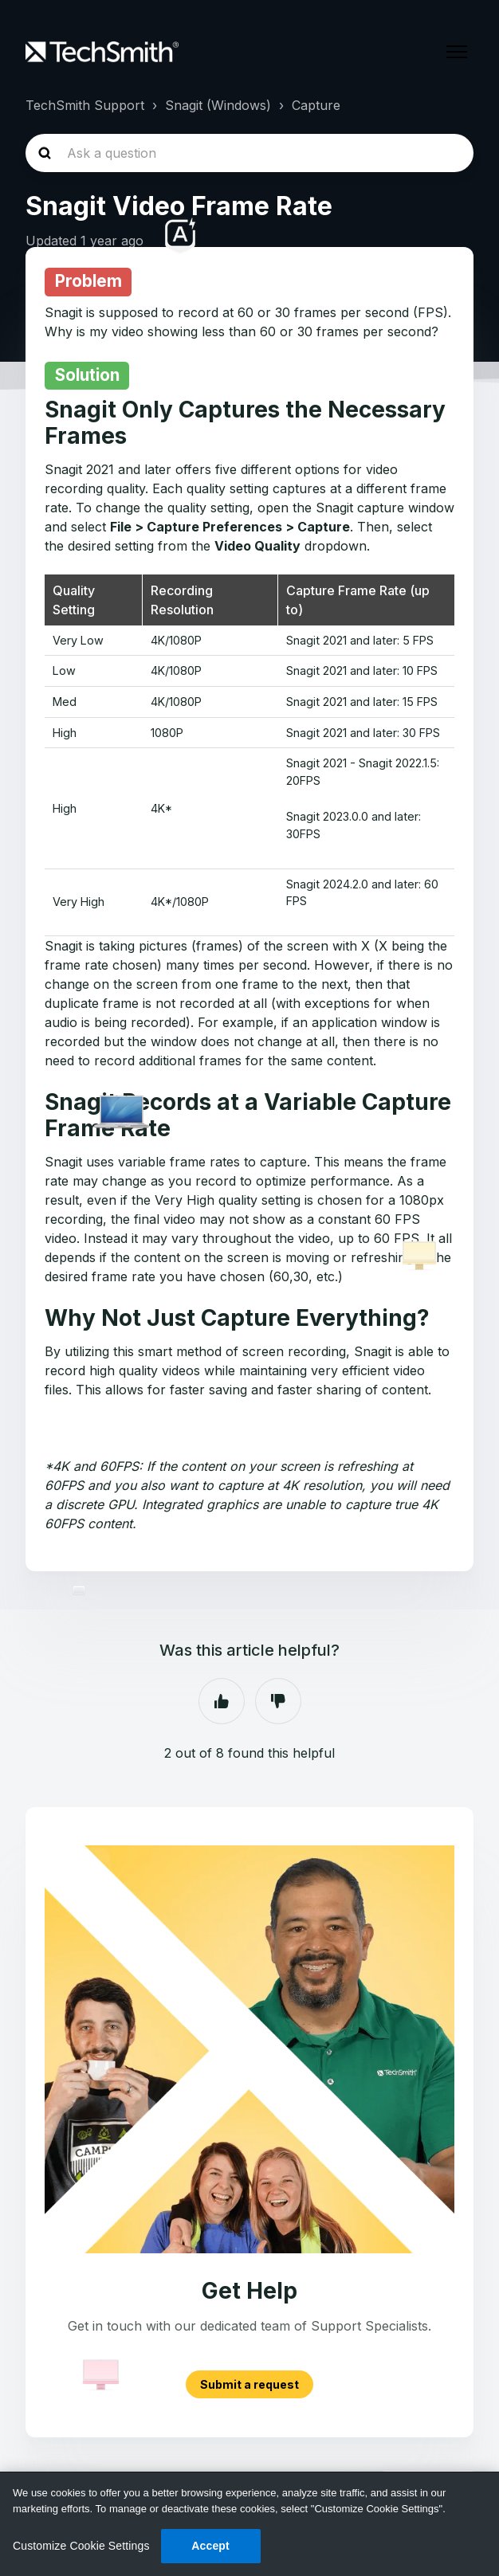 Image resolution: width=499 pixels, height=2576 pixels. Describe the element at coordinates (180, 236) in the screenshot. I see `keyboard battery status indicator` at that location.